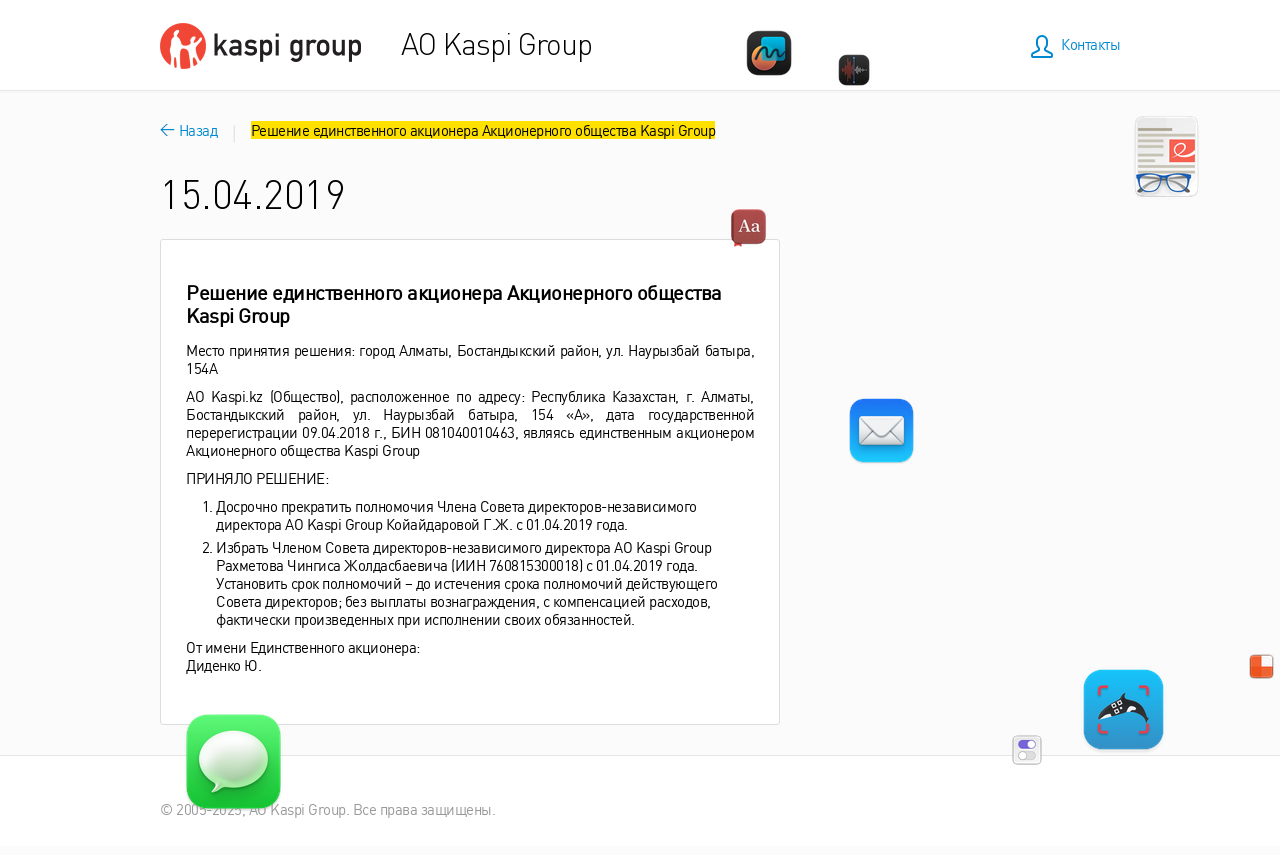 This screenshot has height=855, width=1280. Describe the element at coordinates (881, 430) in the screenshot. I see `open the Mail app` at that location.